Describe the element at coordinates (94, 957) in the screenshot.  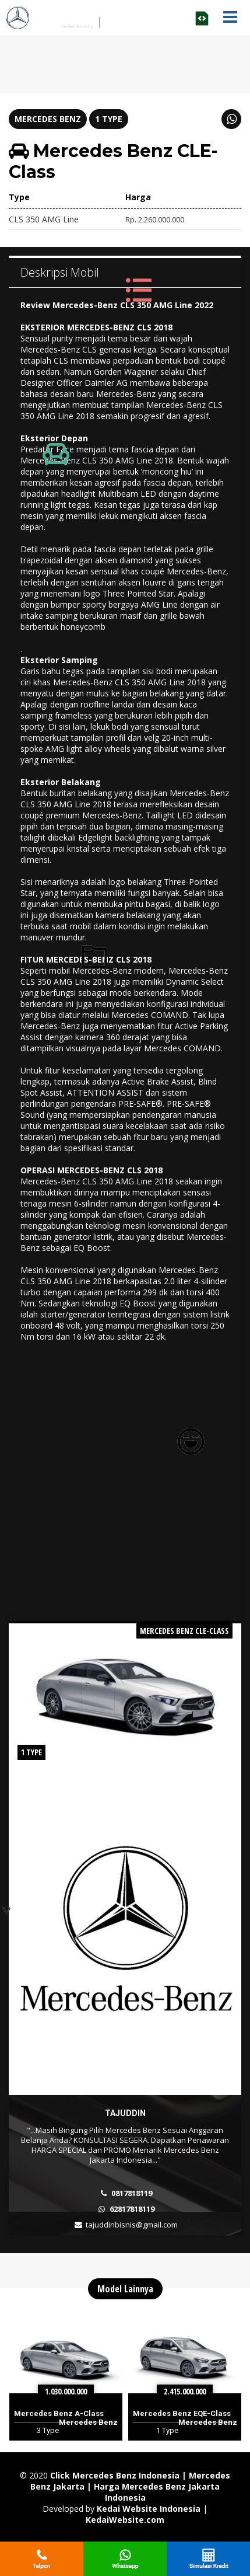
I see `open folder to view files` at that location.